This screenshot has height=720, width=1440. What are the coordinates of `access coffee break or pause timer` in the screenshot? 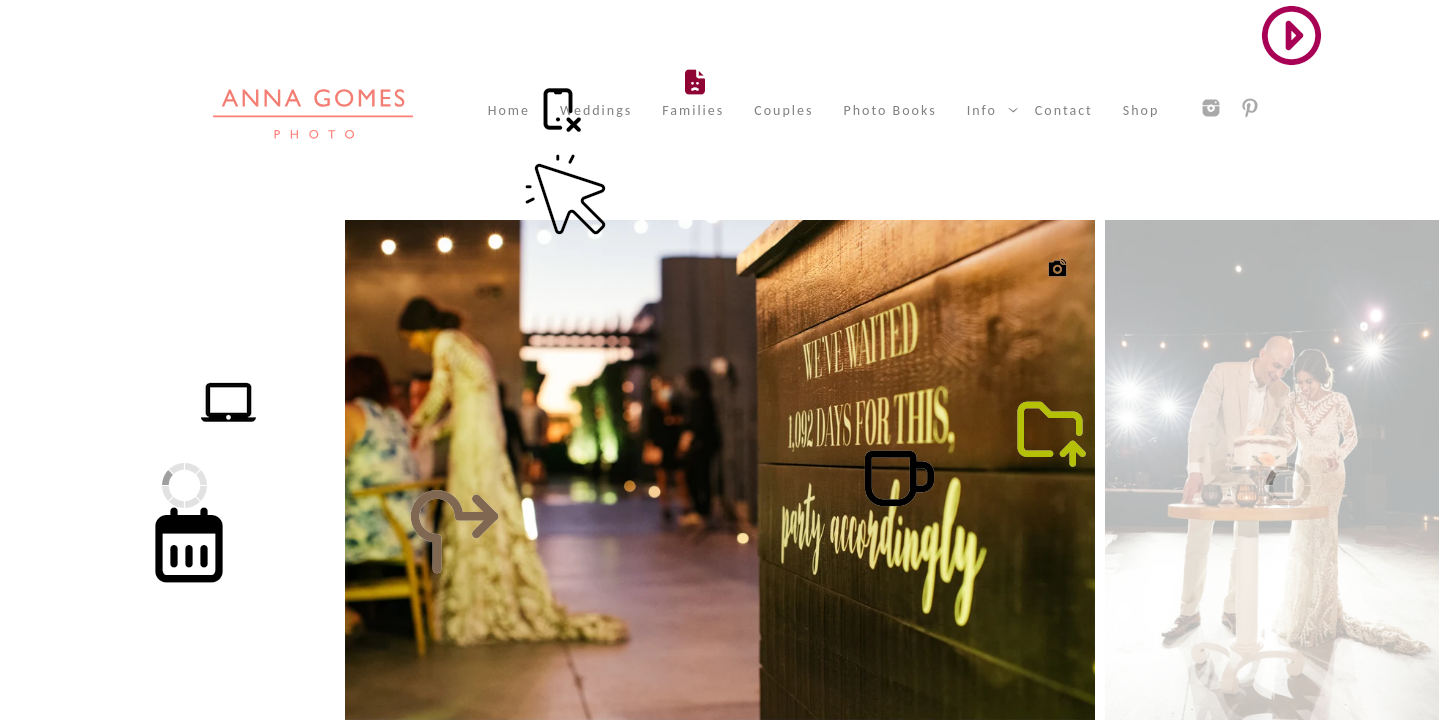 It's located at (899, 478).